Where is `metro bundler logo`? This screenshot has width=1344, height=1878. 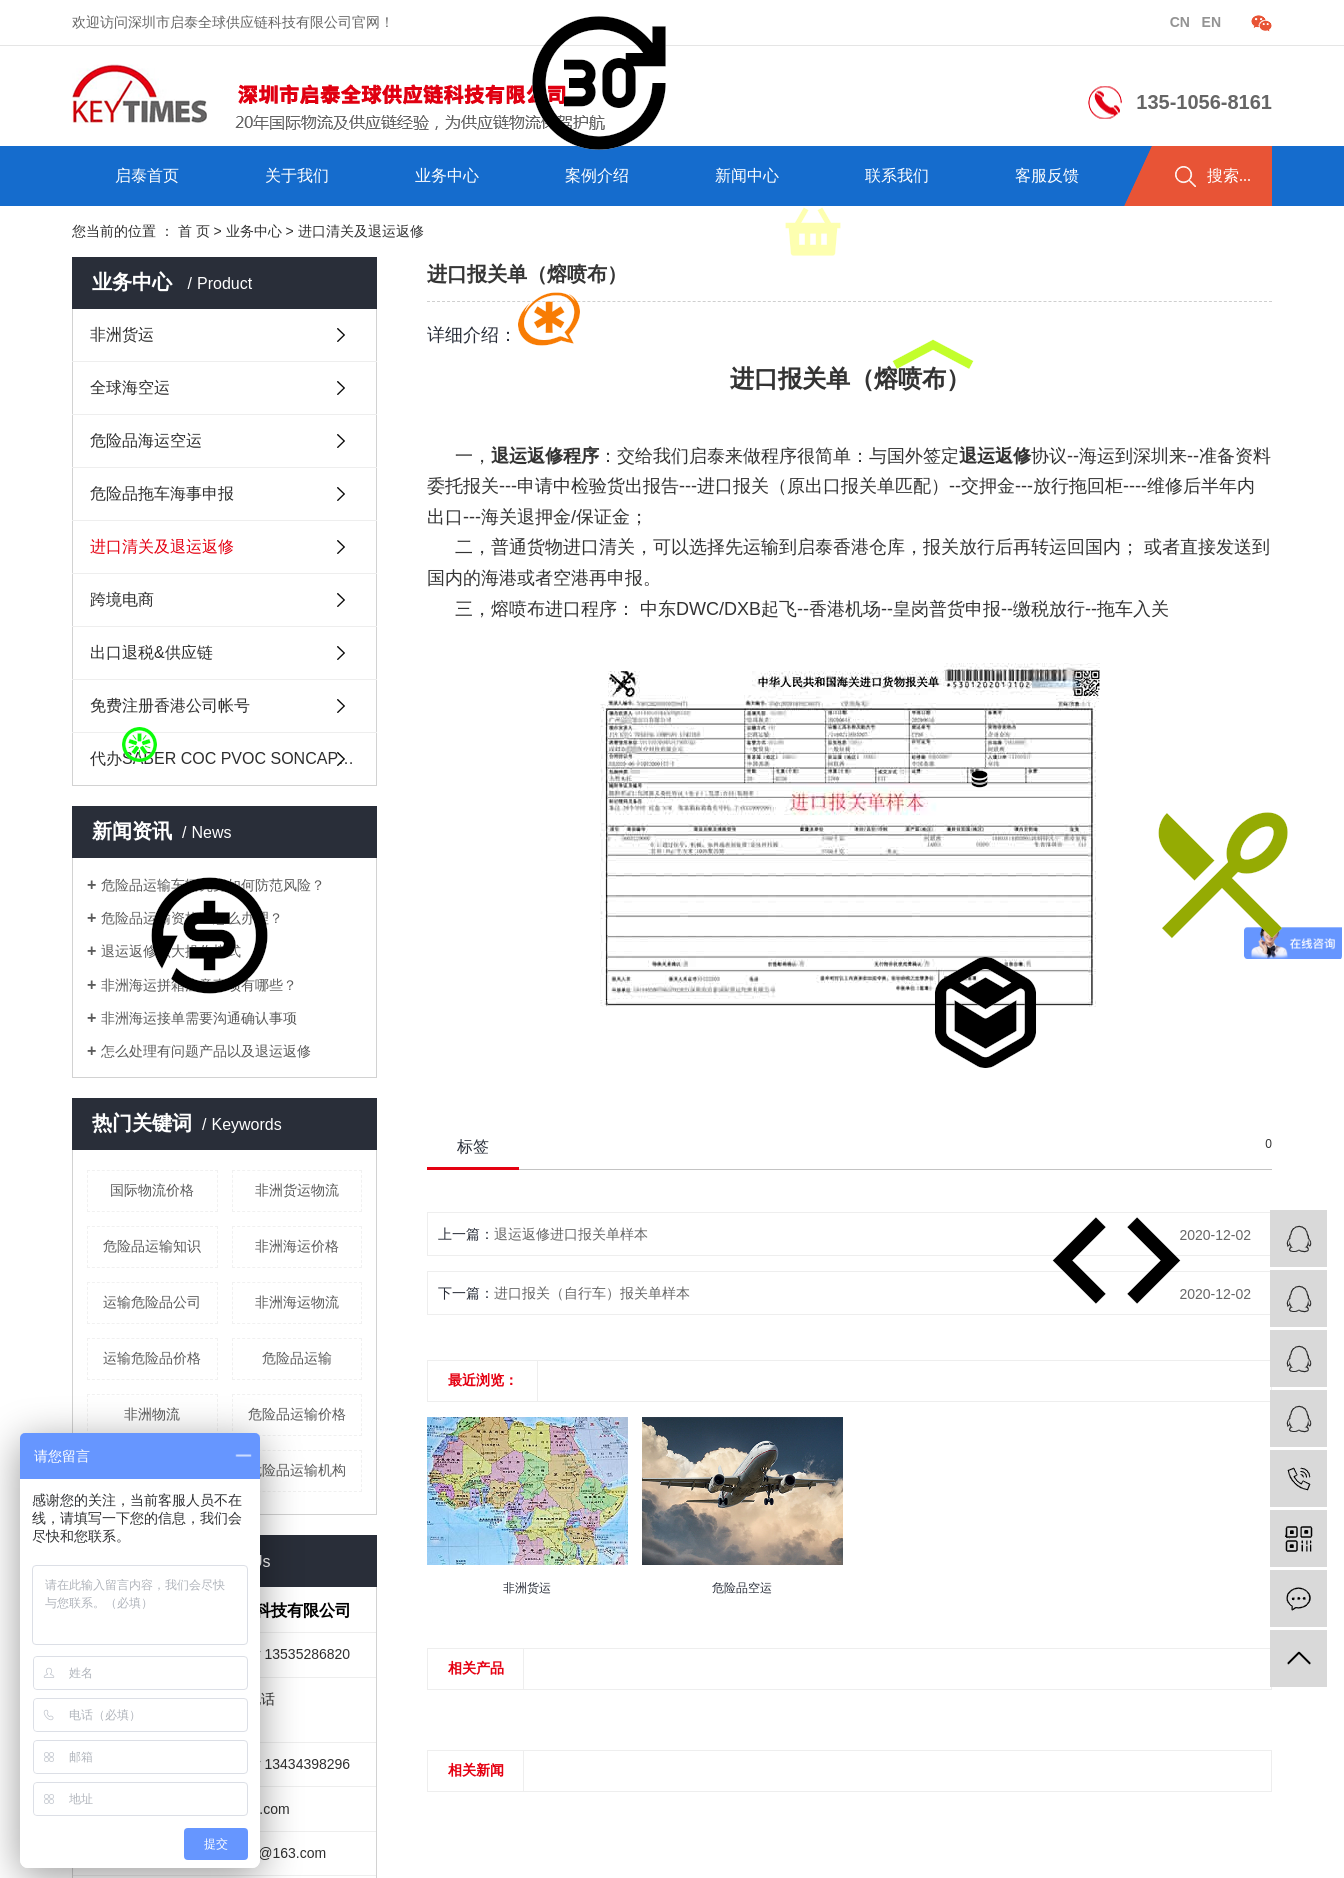 metro bundler logo is located at coordinates (985, 1012).